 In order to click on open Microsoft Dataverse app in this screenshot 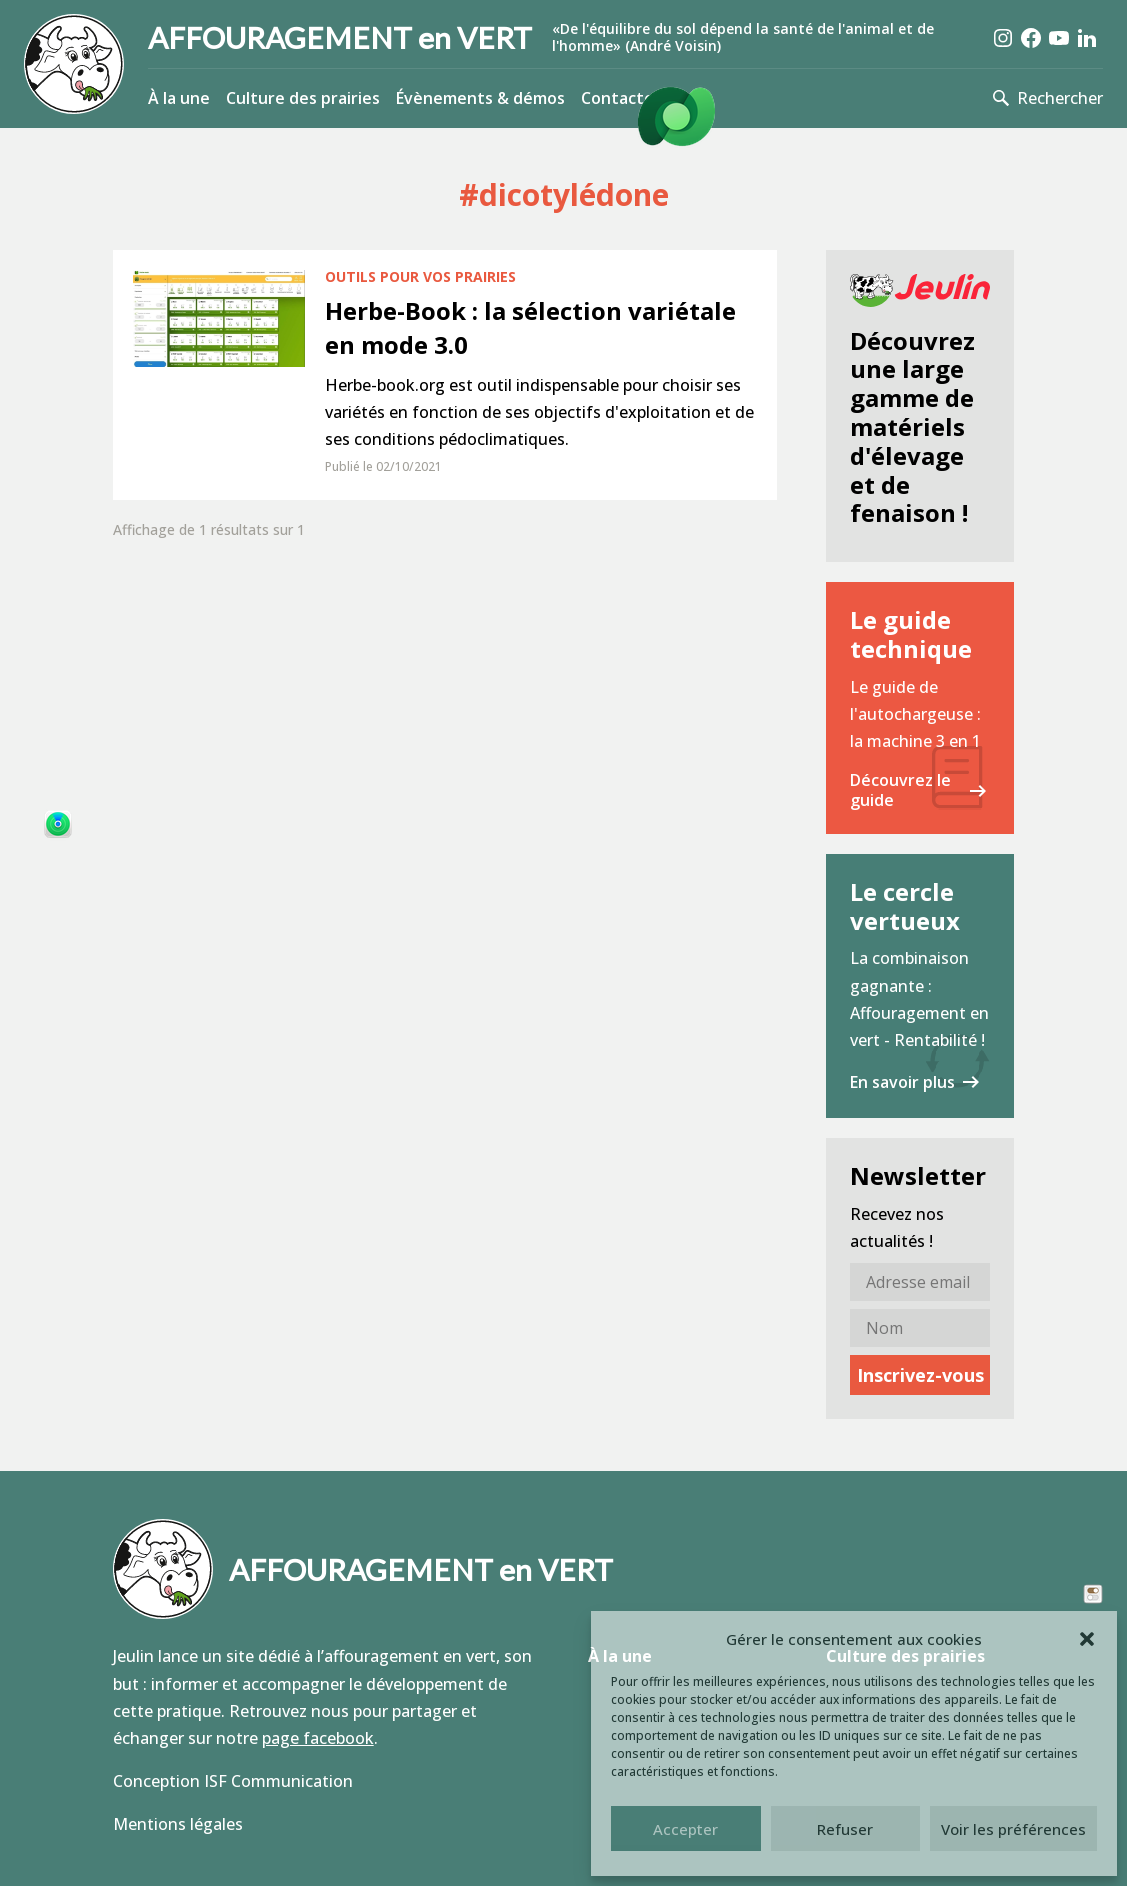, I will do `click(676, 116)`.